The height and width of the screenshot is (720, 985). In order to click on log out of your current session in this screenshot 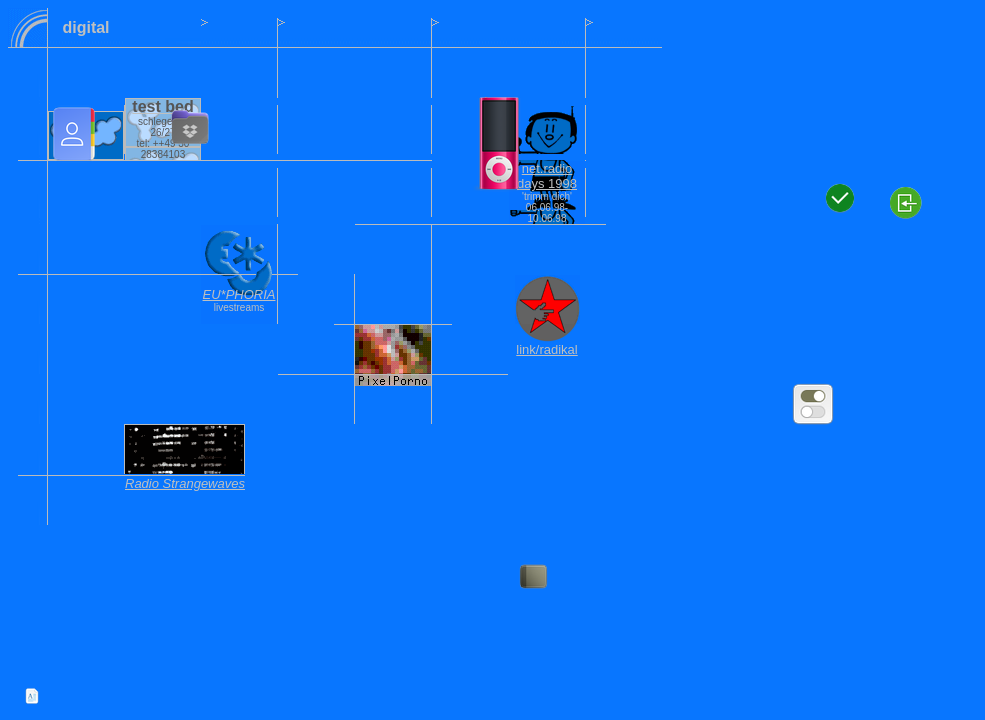, I will do `click(906, 203)`.